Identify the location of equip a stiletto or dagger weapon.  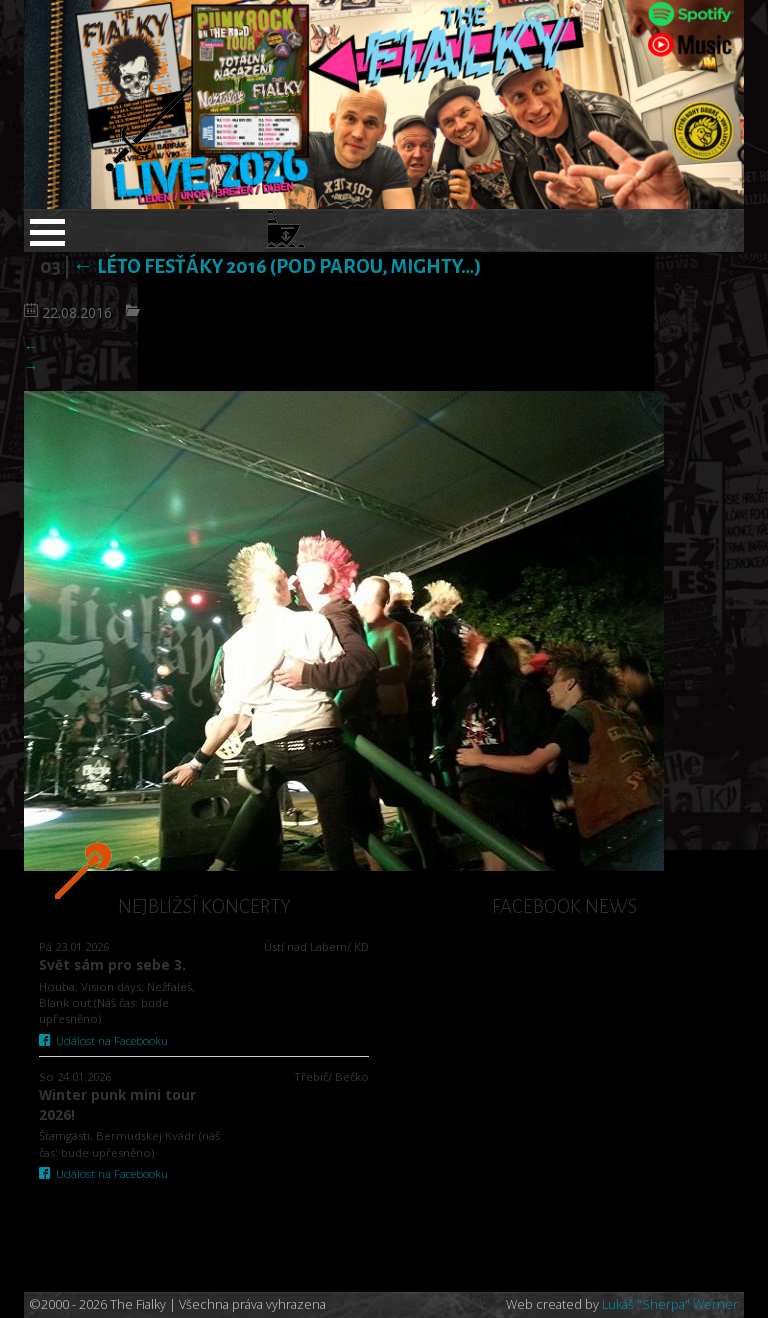
(150, 126).